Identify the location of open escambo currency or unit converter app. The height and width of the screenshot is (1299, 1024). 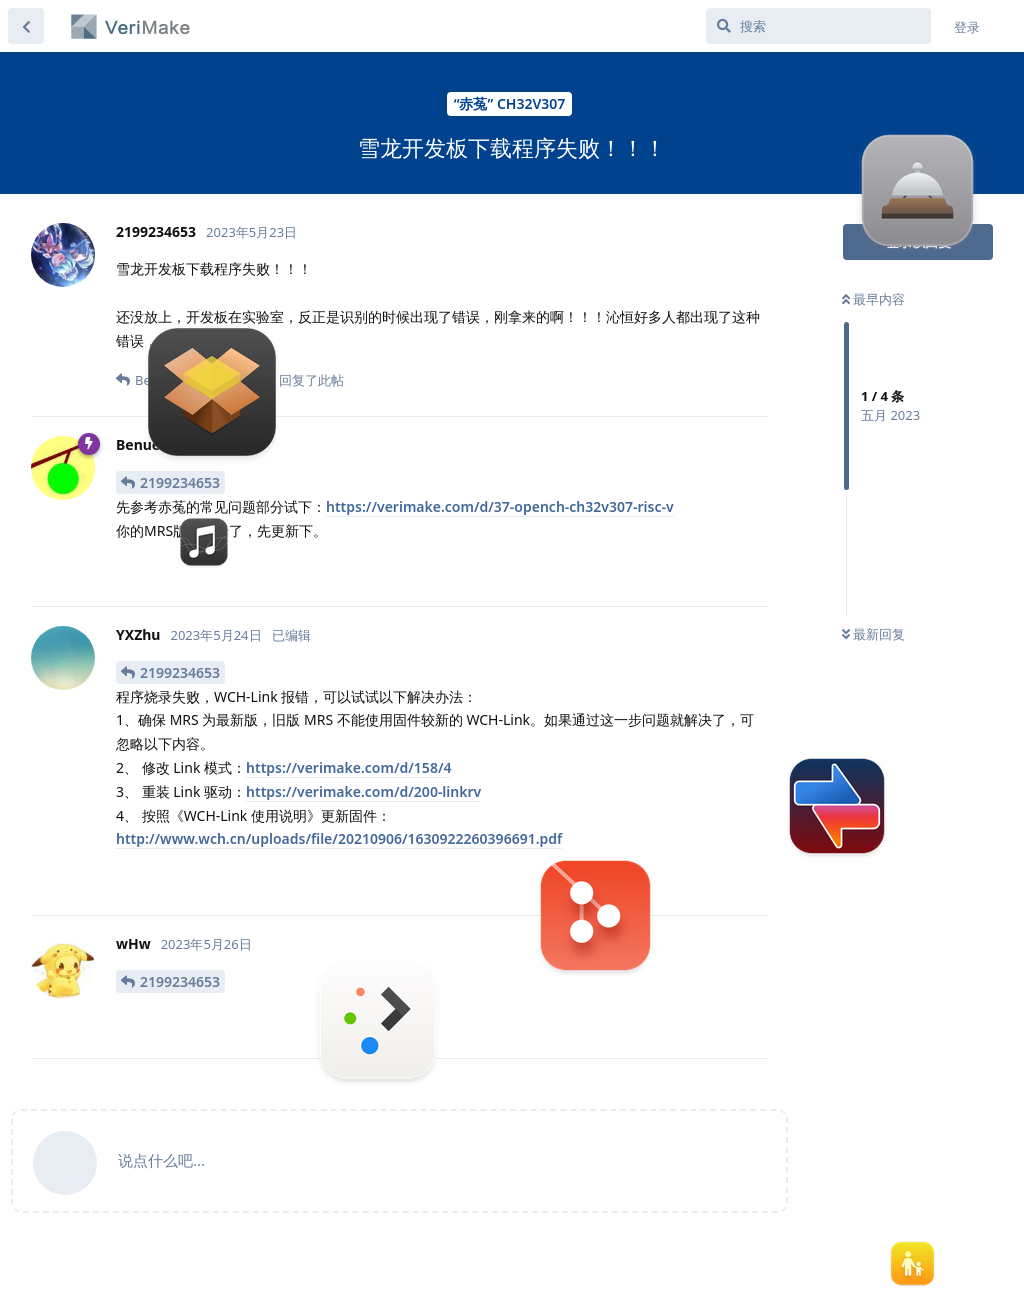
(837, 806).